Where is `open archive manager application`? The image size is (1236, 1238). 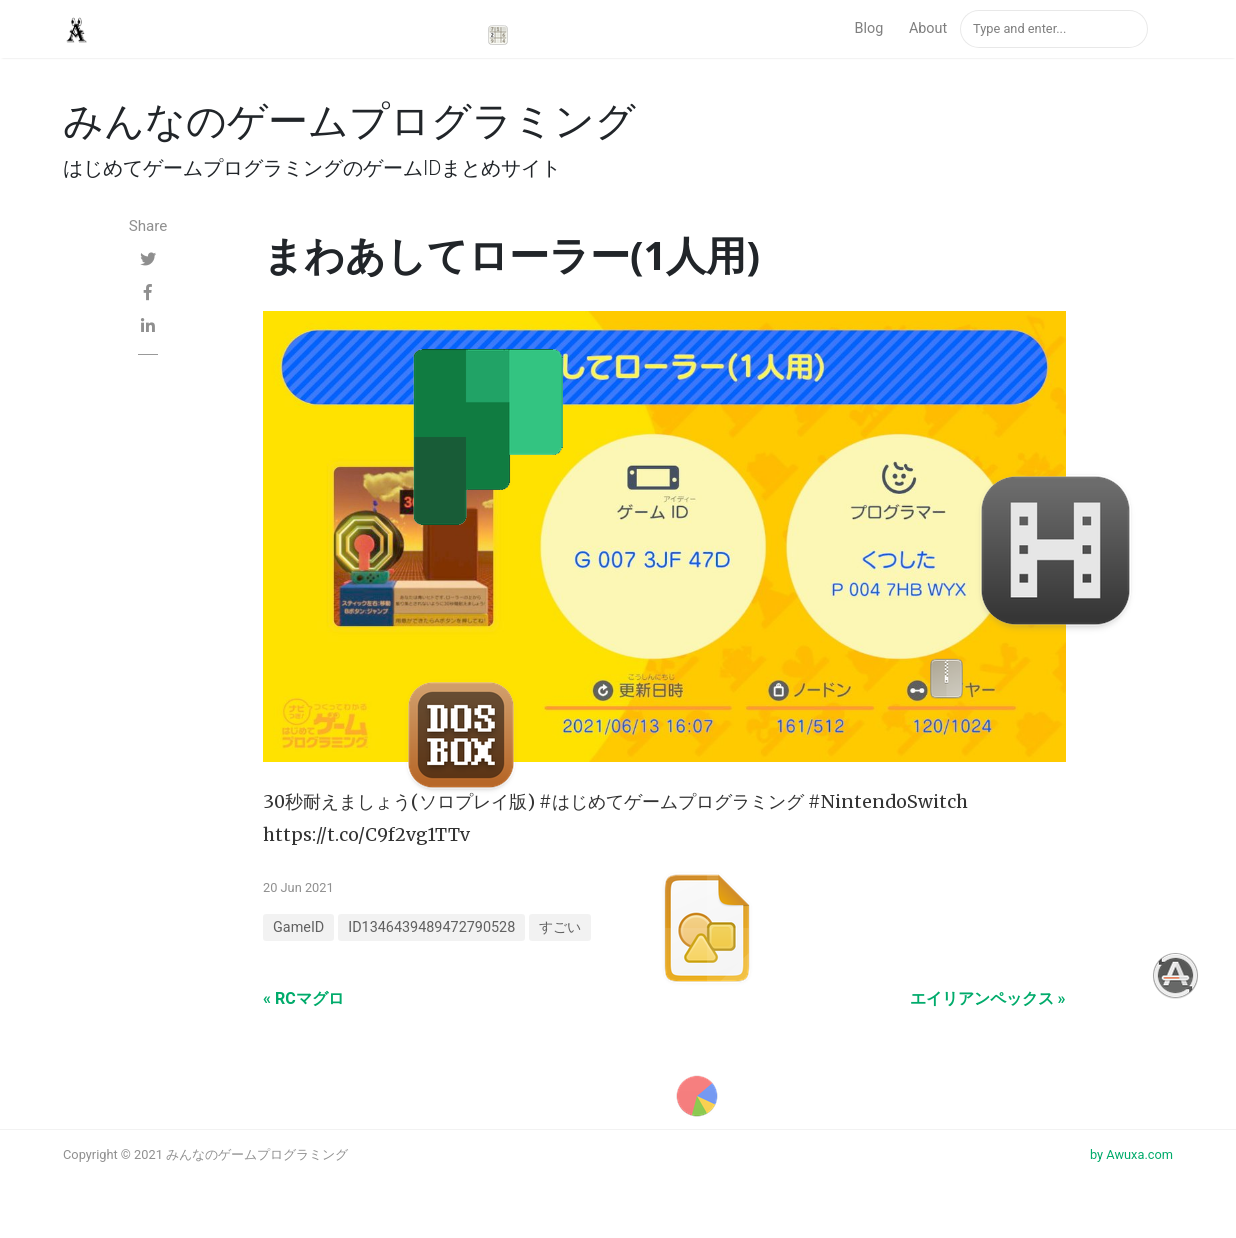
open archive manager application is located at coordinates (946, 678).